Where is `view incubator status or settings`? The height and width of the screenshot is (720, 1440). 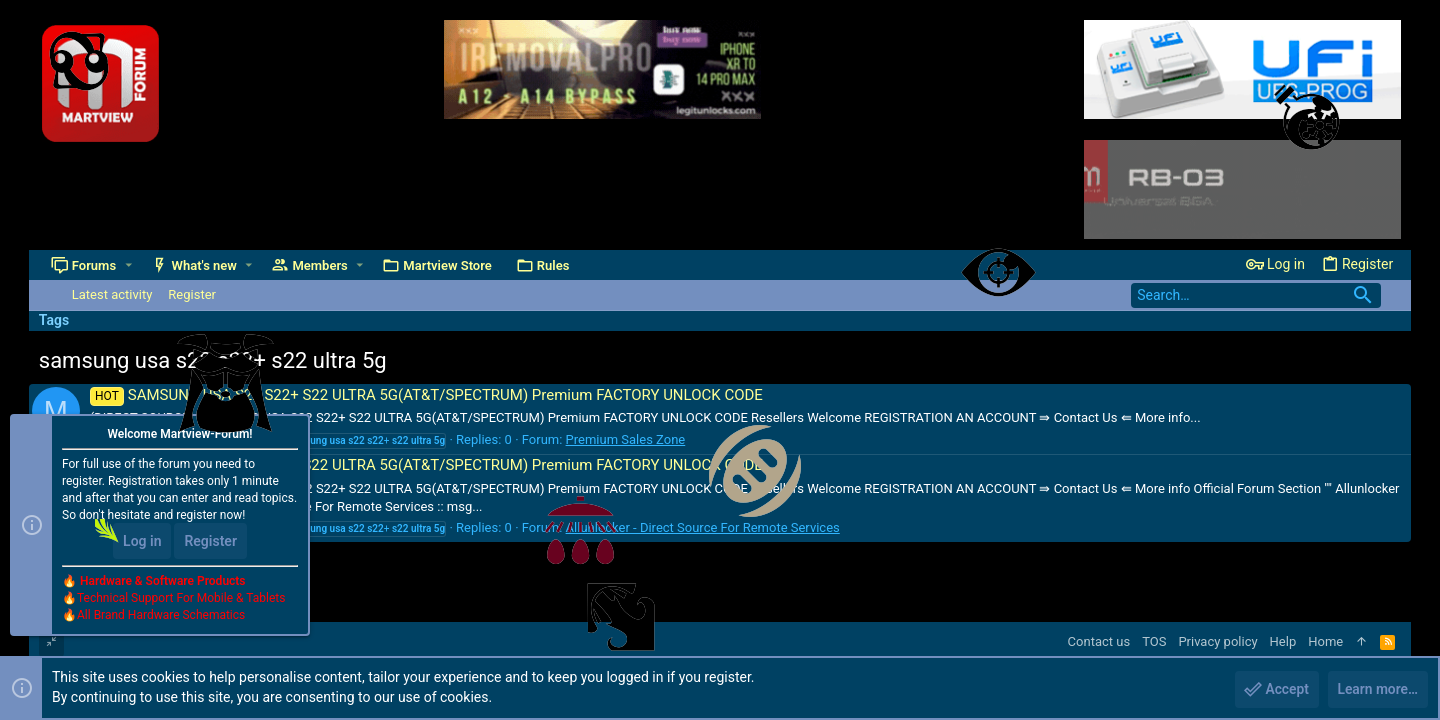 view incubator status or settings is located at coordinates (580, 529).